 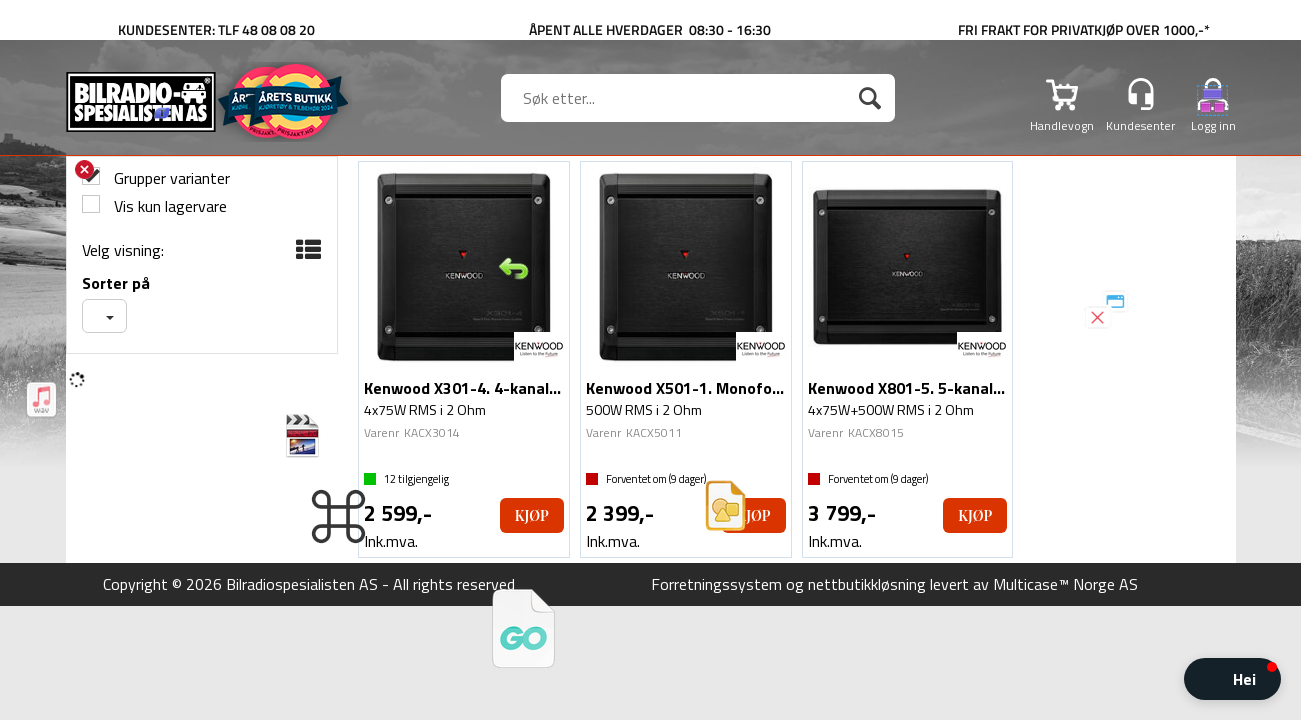 What do you see at coordinates (41, 399) in the screenshot?
I see `a wav audio file` at bounding box center [41, 399].